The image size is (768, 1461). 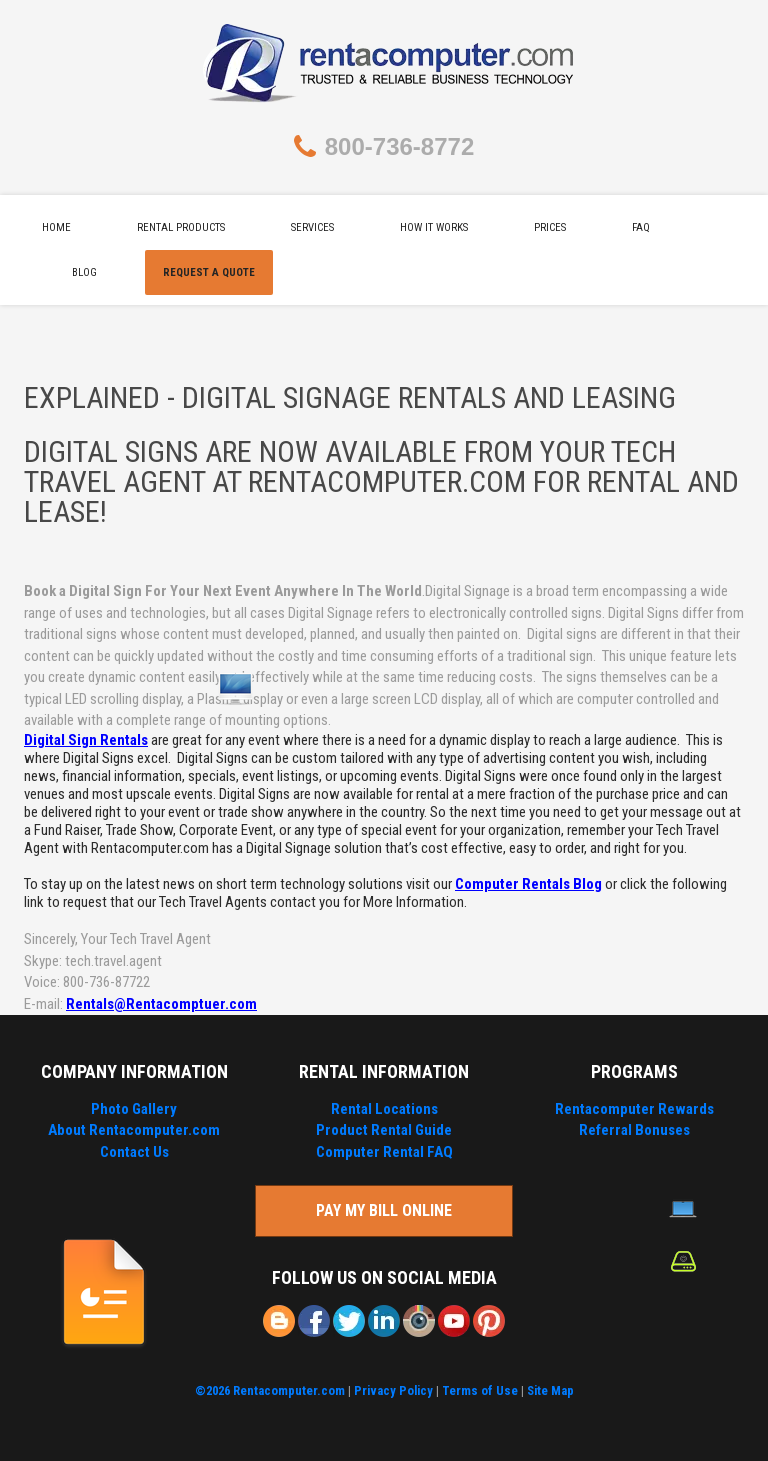 I want to click on represents this macbook air device in system settings, so click(x=683, y=1207).